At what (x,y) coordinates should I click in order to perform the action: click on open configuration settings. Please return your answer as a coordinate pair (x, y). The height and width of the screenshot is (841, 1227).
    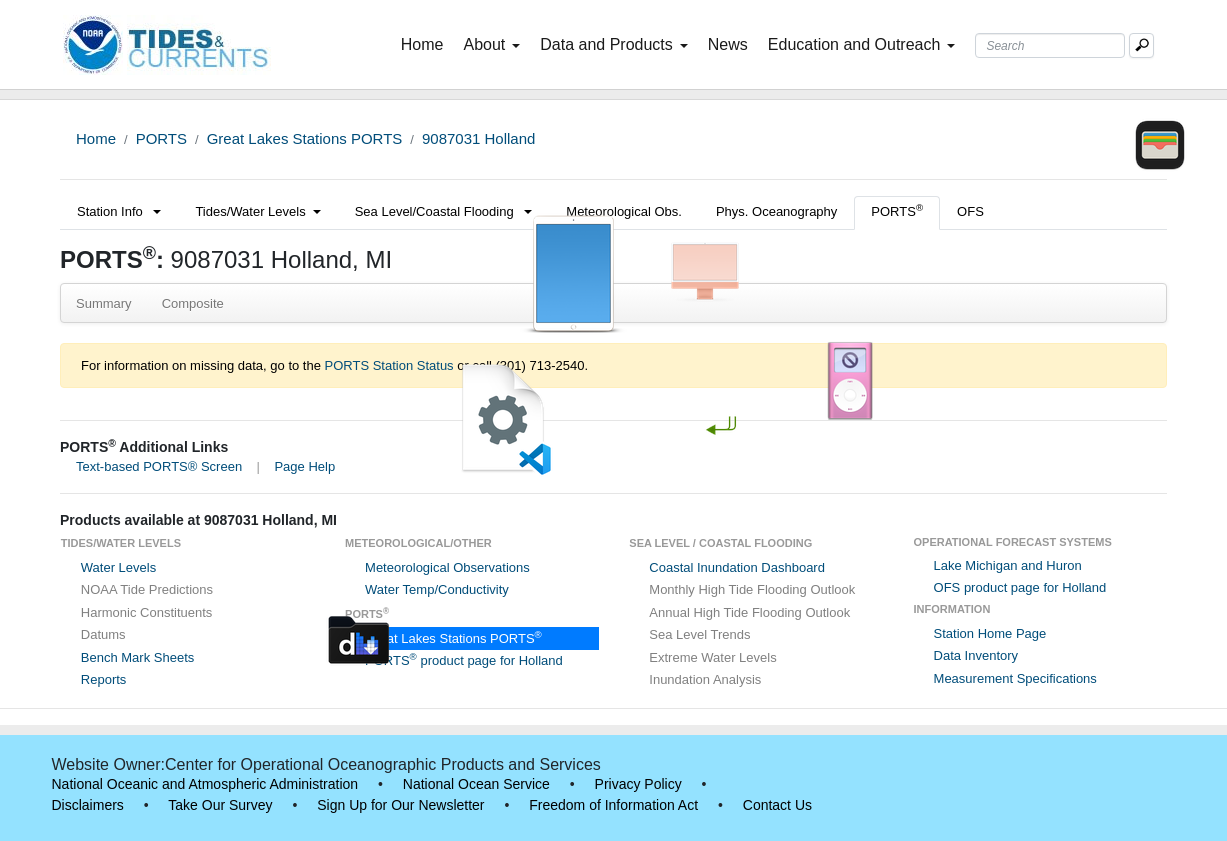
    Looking at the image, I should click on (503, 420).